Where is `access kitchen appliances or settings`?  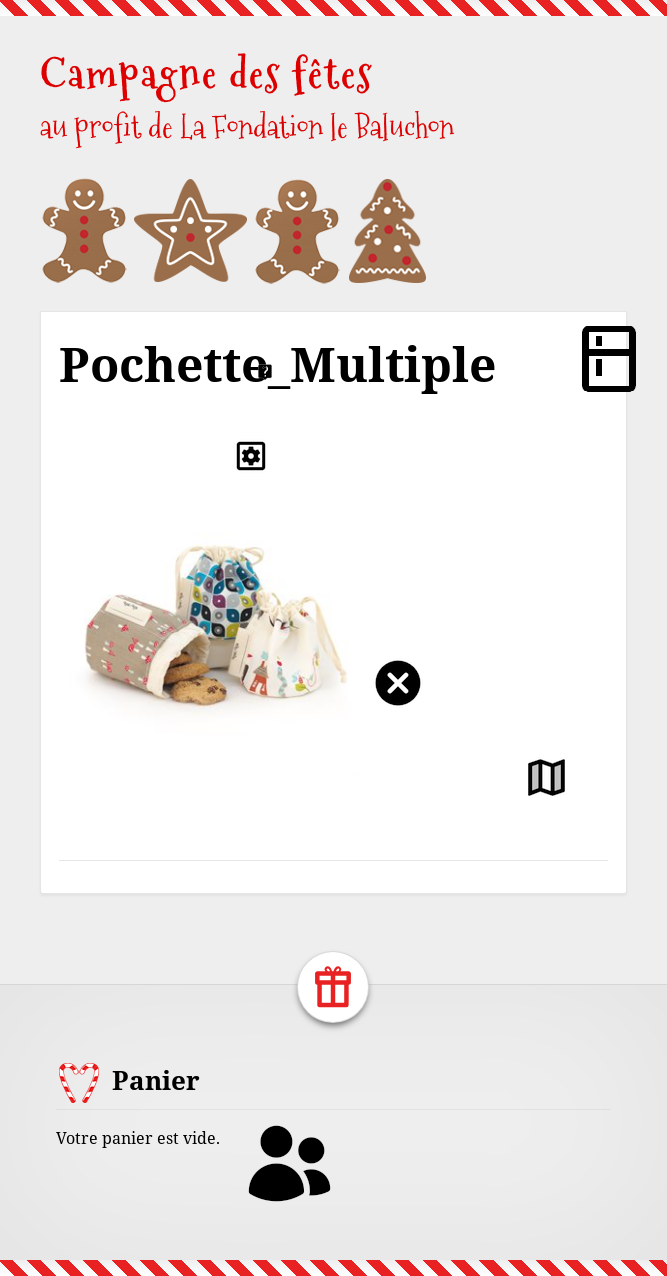
access kitchen appliances or settings is located at coordinates (609, 359).